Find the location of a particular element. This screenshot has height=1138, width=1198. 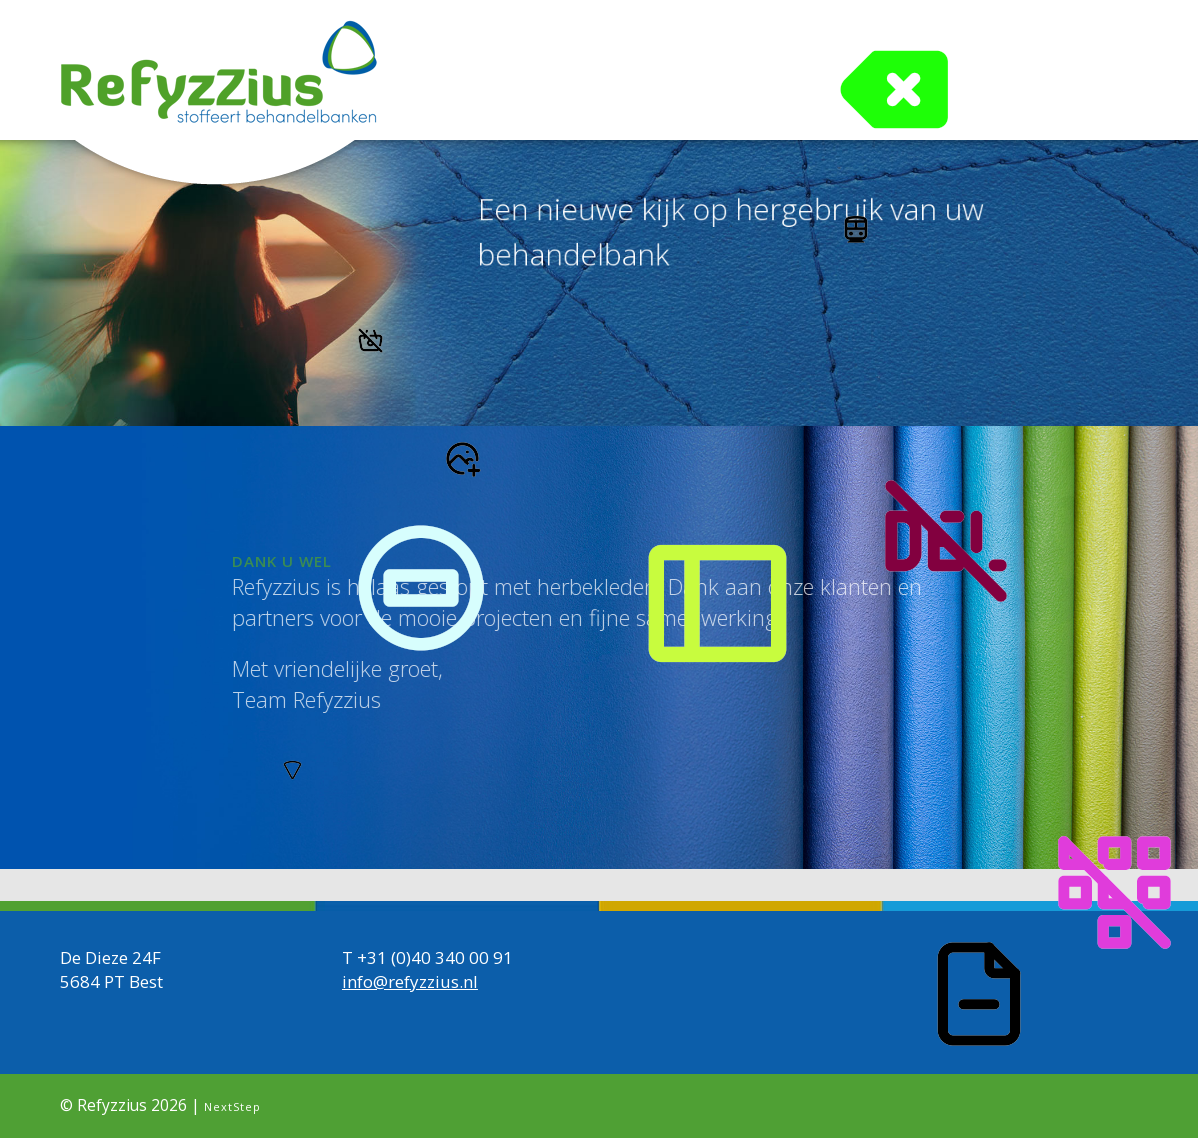

item unavailable for purchase is located at coordinates (370, 340).